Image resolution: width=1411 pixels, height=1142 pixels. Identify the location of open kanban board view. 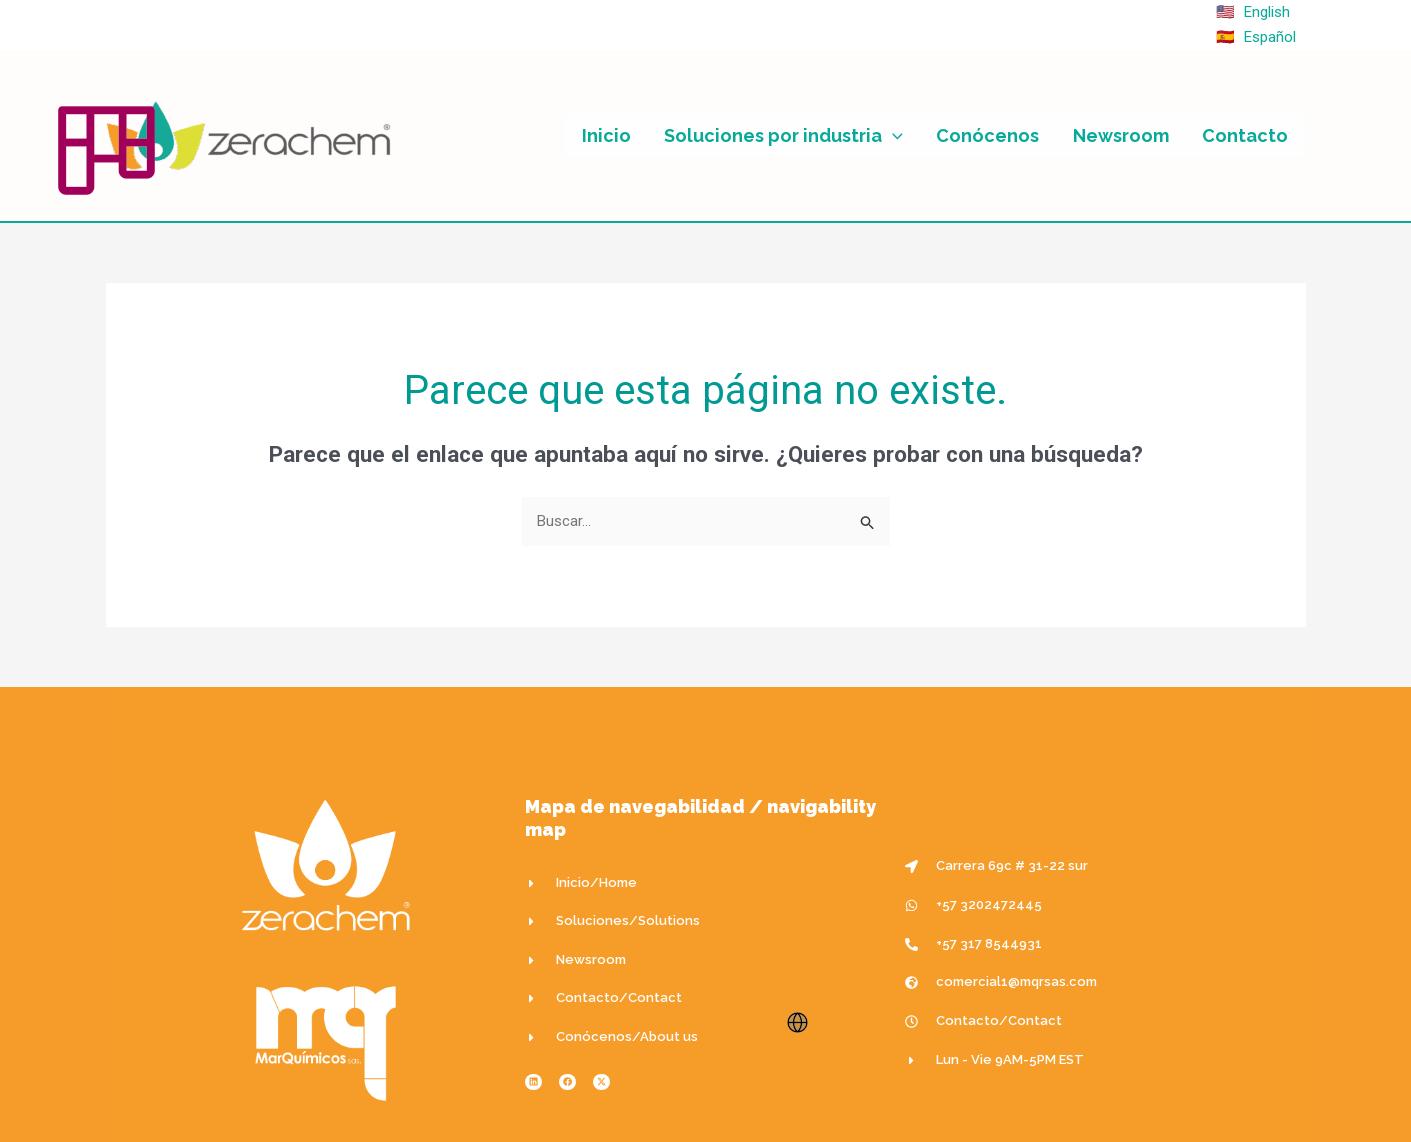
(106, 146).